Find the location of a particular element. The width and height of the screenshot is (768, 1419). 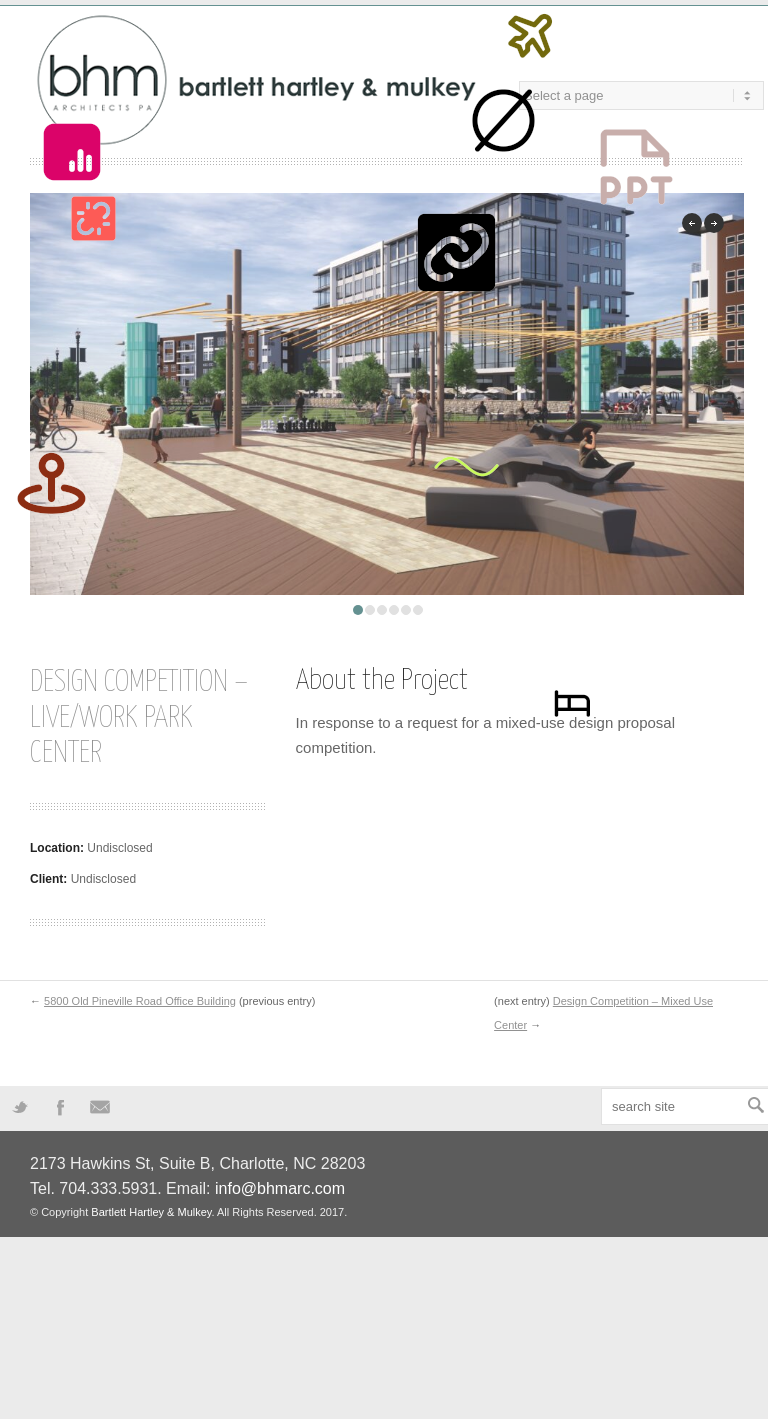

view sleeping or accommodation options is located at coordinates (571, 703).